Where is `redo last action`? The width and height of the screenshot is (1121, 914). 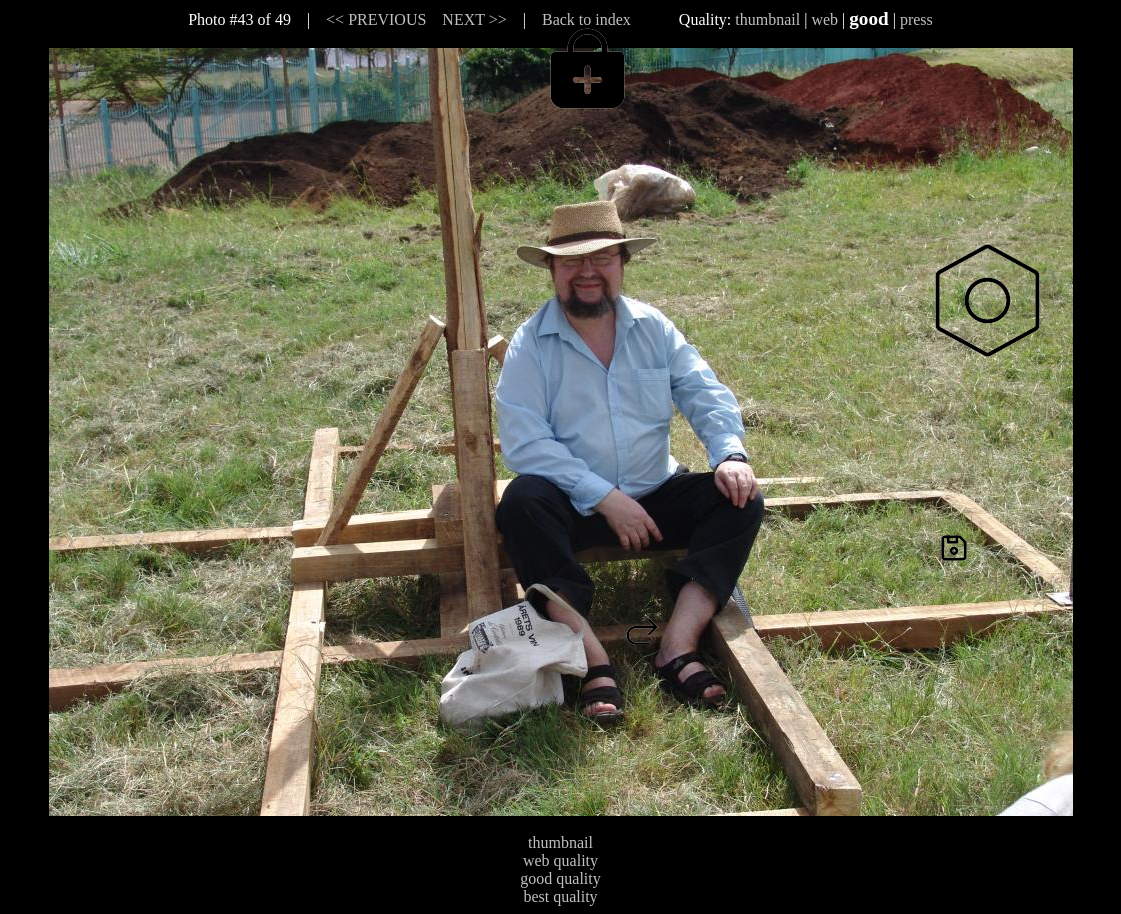 redo last action is located at coordinates (642, 633).